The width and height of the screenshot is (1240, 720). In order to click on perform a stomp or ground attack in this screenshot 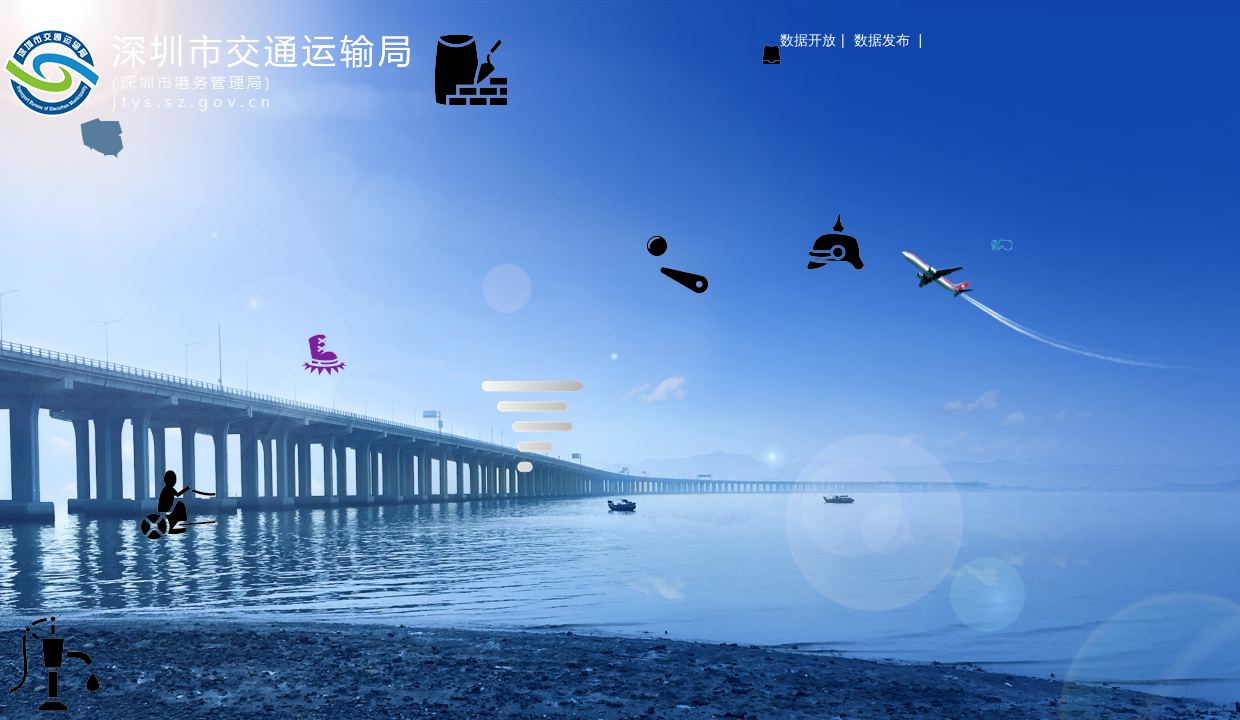, I will do `click(324, 355)`.